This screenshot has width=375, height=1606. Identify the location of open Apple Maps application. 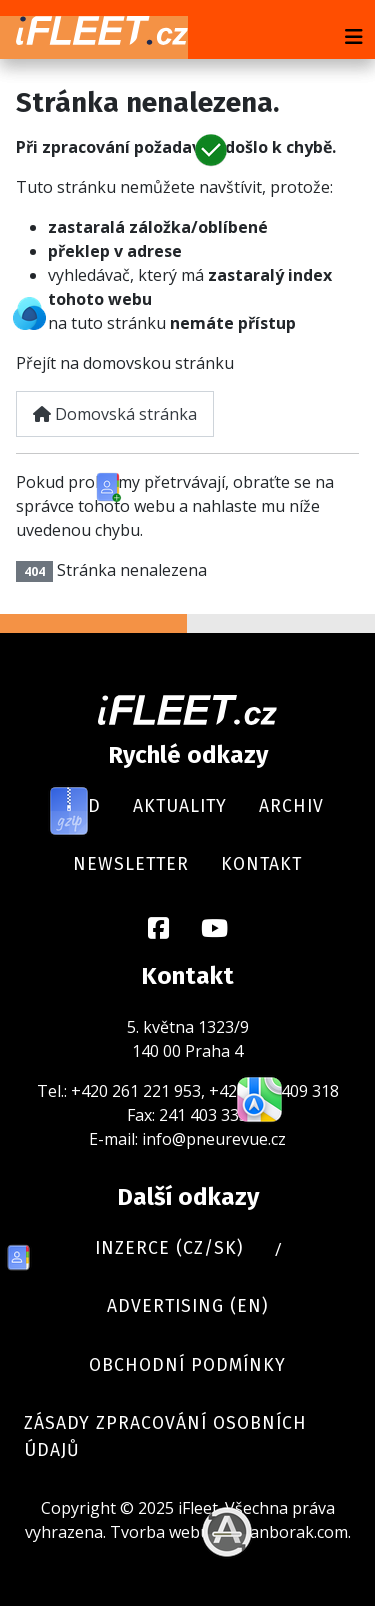
(259, 1099).